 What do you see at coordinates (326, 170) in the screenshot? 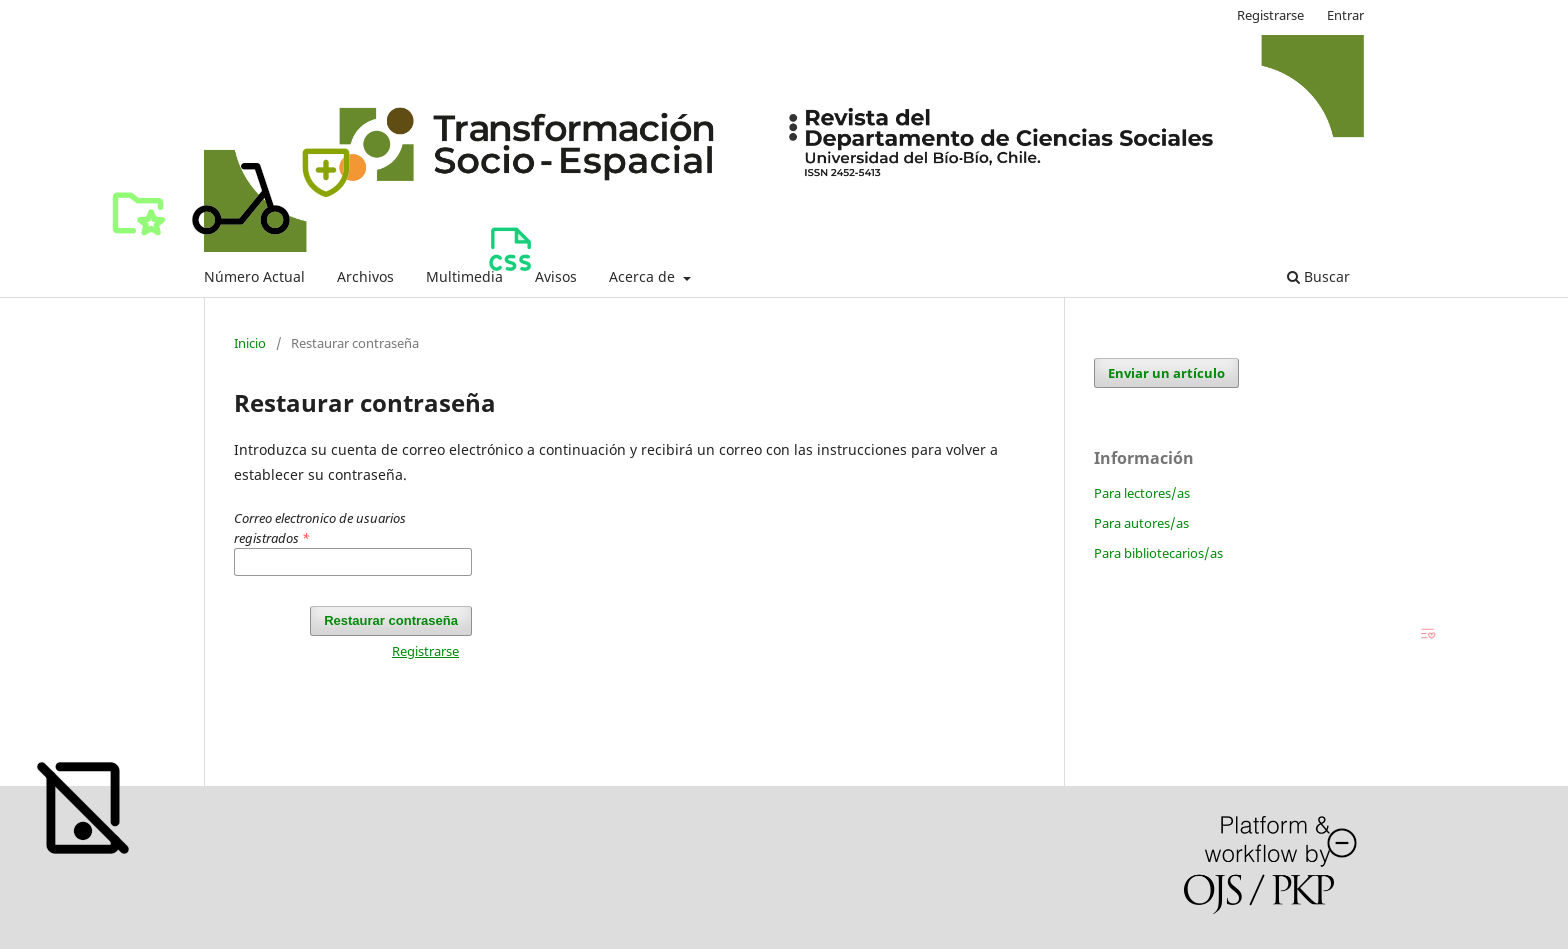
I see `add new security protection` at bounding box center [326, 170].